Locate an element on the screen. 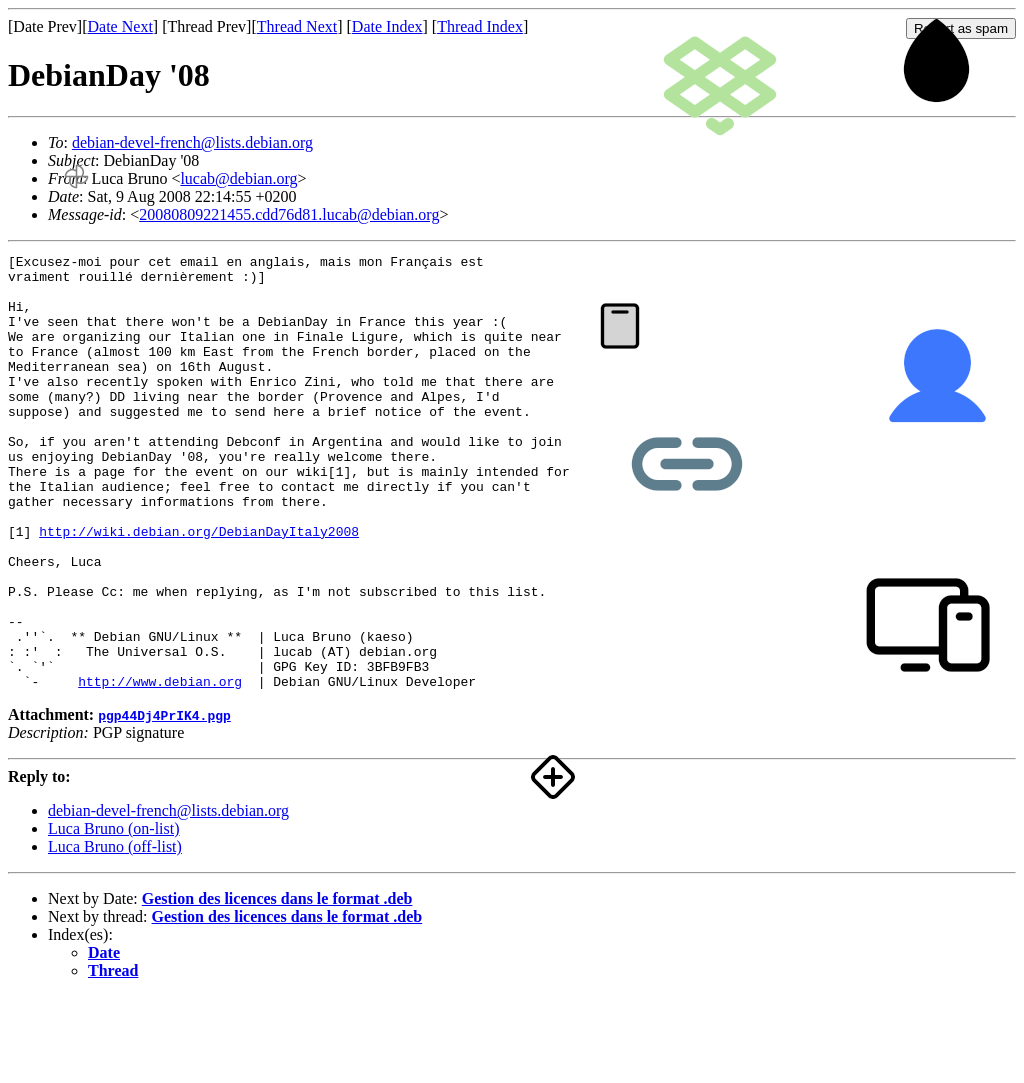 The height and width of the screenshot is (1083, 1024). copy link to clipboard is located at coordinates (687, 464).